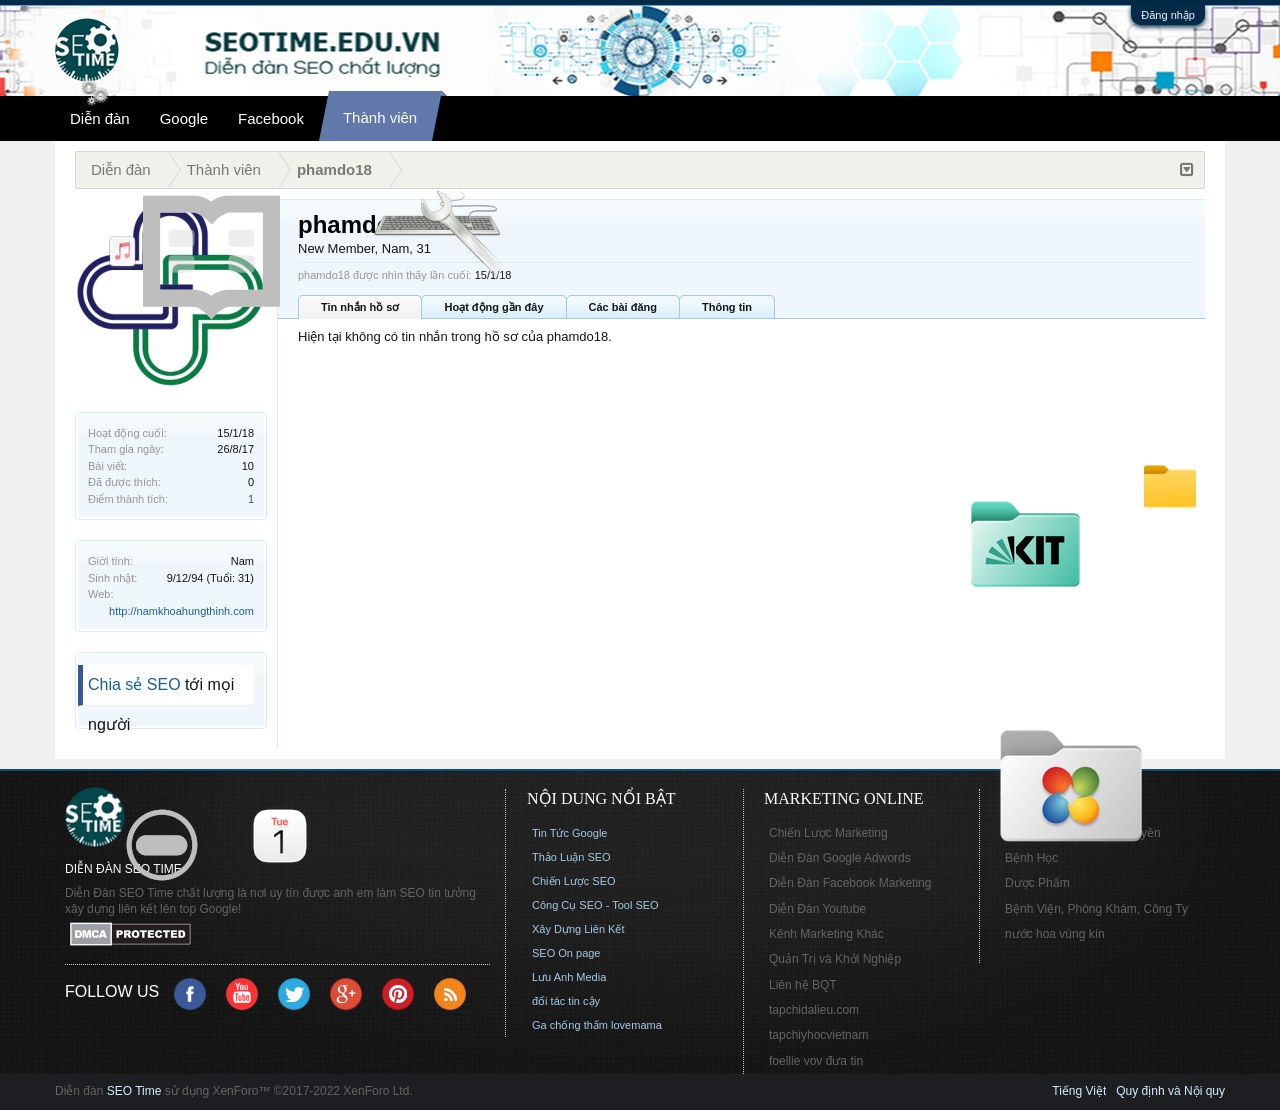  Describe the element at coordinates (95, 93) in the screenshot. I see `run a system process or script` at that location.